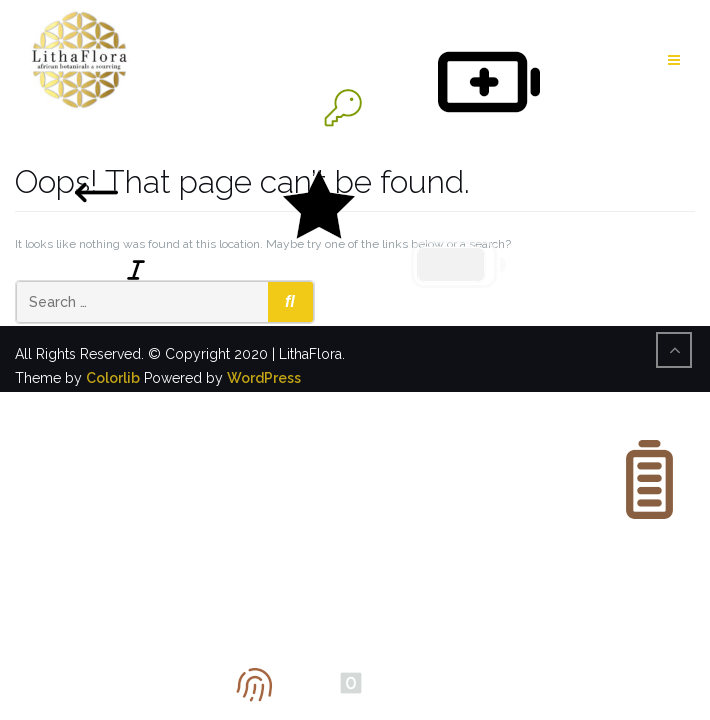  What do you see at coordinates (319, 208) in the screenshot?
I see `add item to favorites` at bounding box center [319, 208].